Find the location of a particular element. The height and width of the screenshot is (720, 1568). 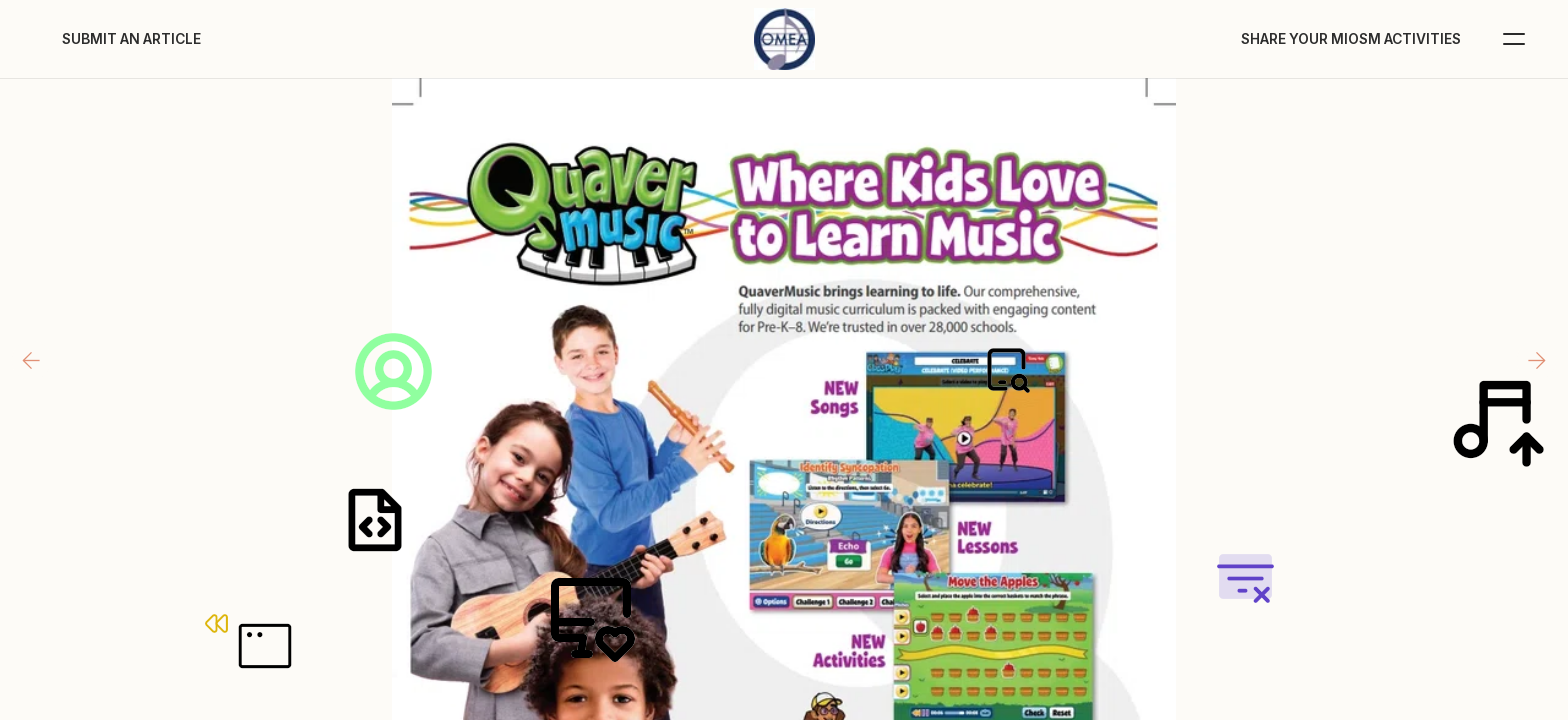

increase music volume is located at coordinates (1496, 419).